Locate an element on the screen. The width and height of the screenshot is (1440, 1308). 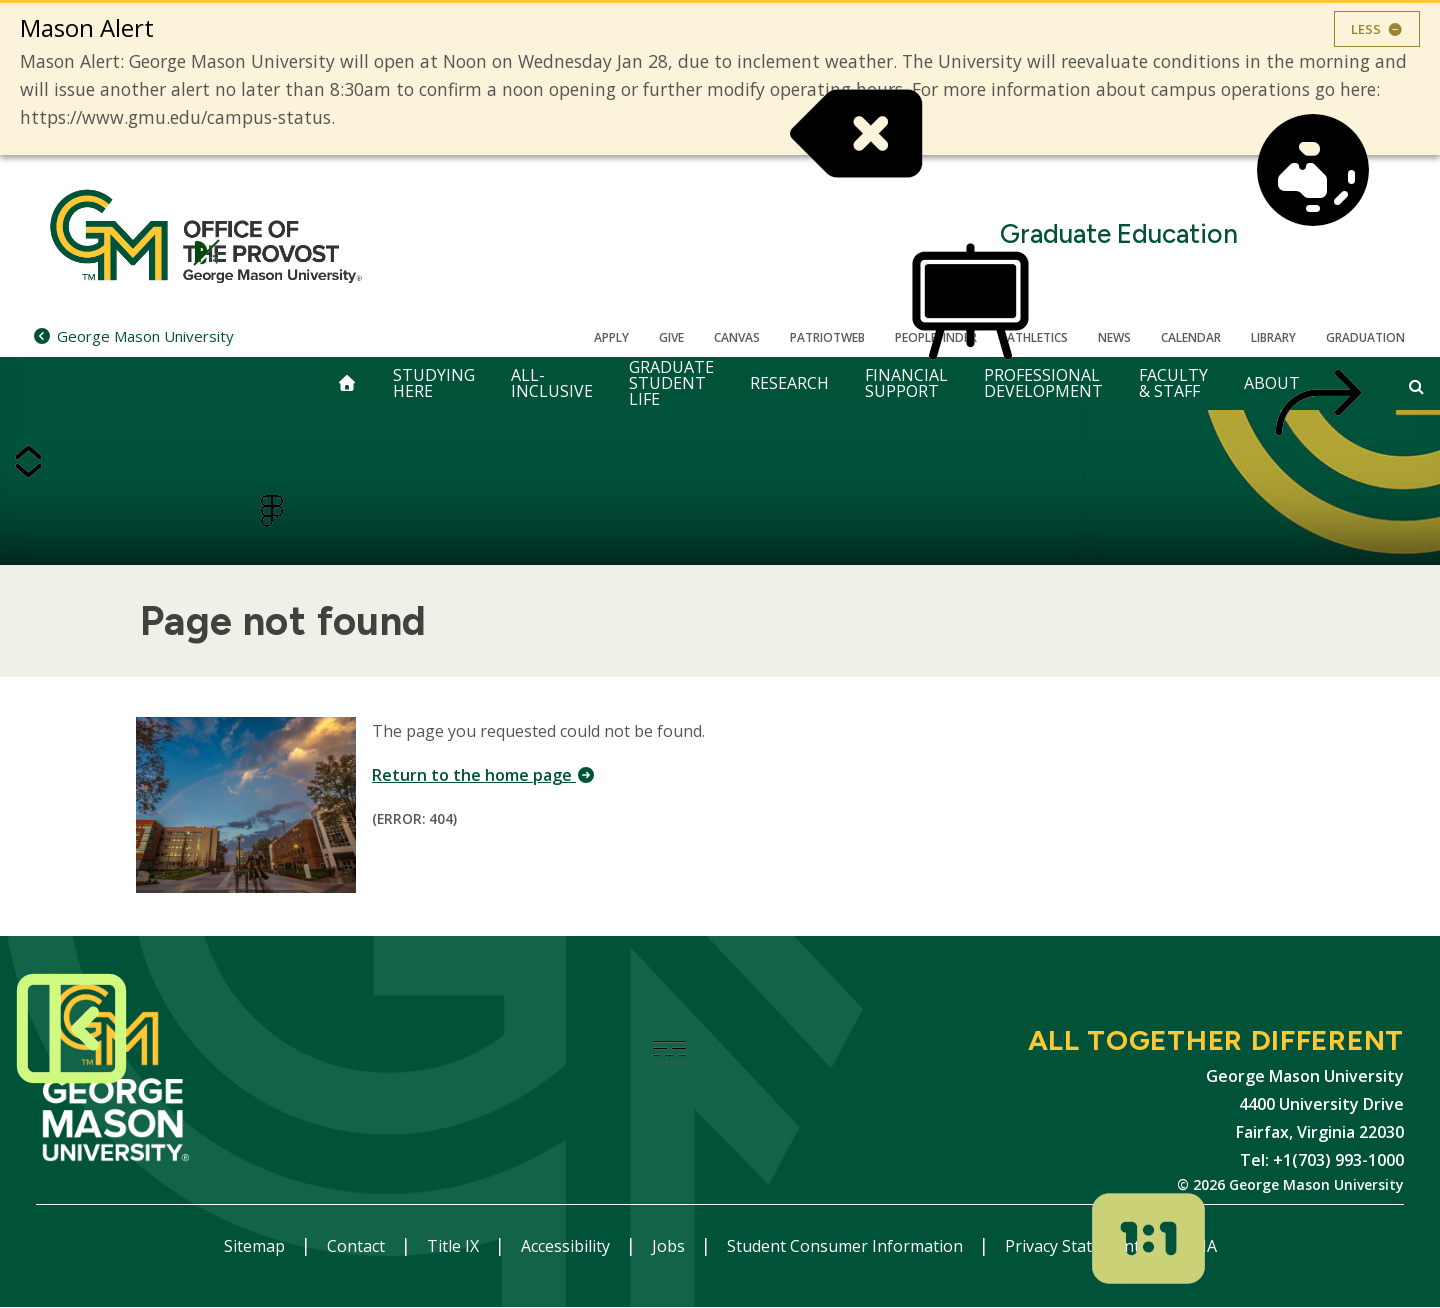
delete the last character typed is located at coordinates (863, 133).